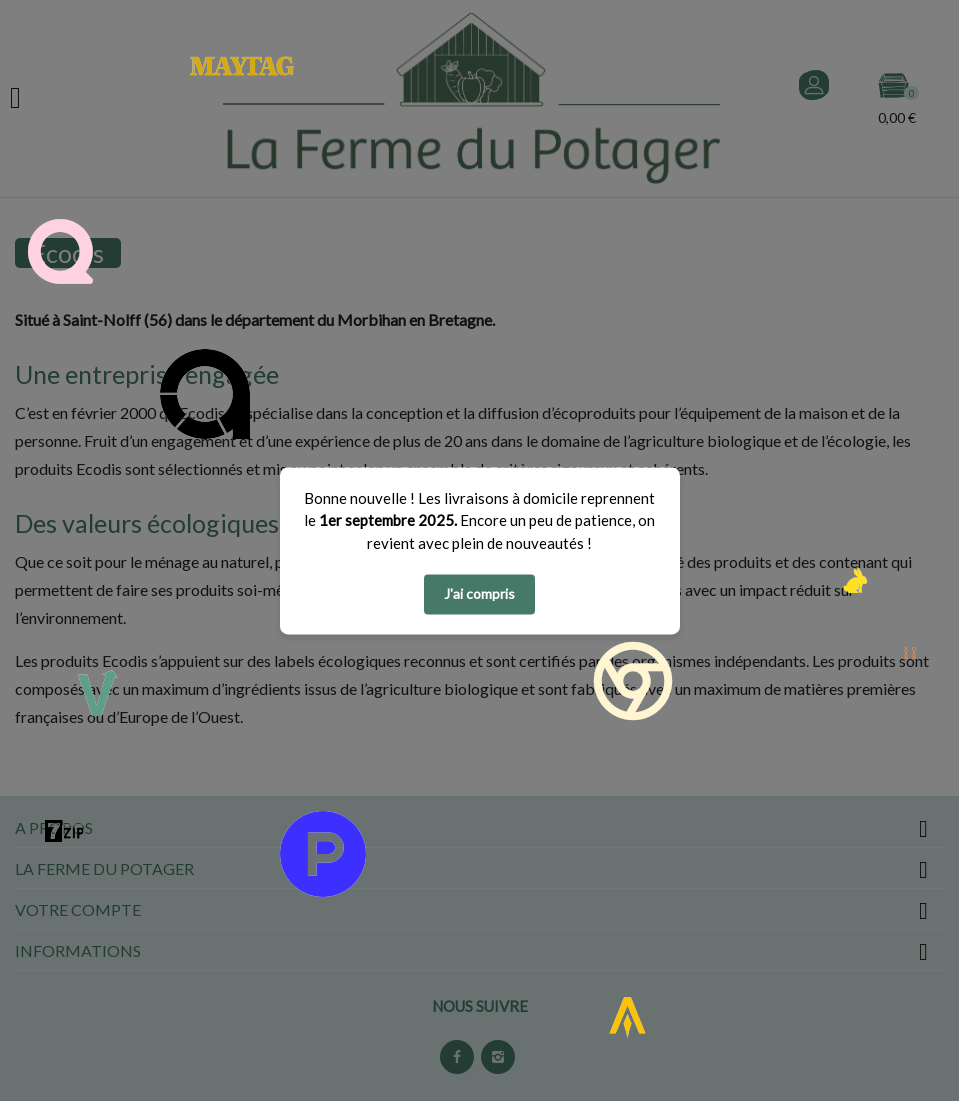 This screenshot has height=1101, width=959. Describe the element at coordinates (323, 854) in the screenshot. I see `visit Product Hunt website` at that location.